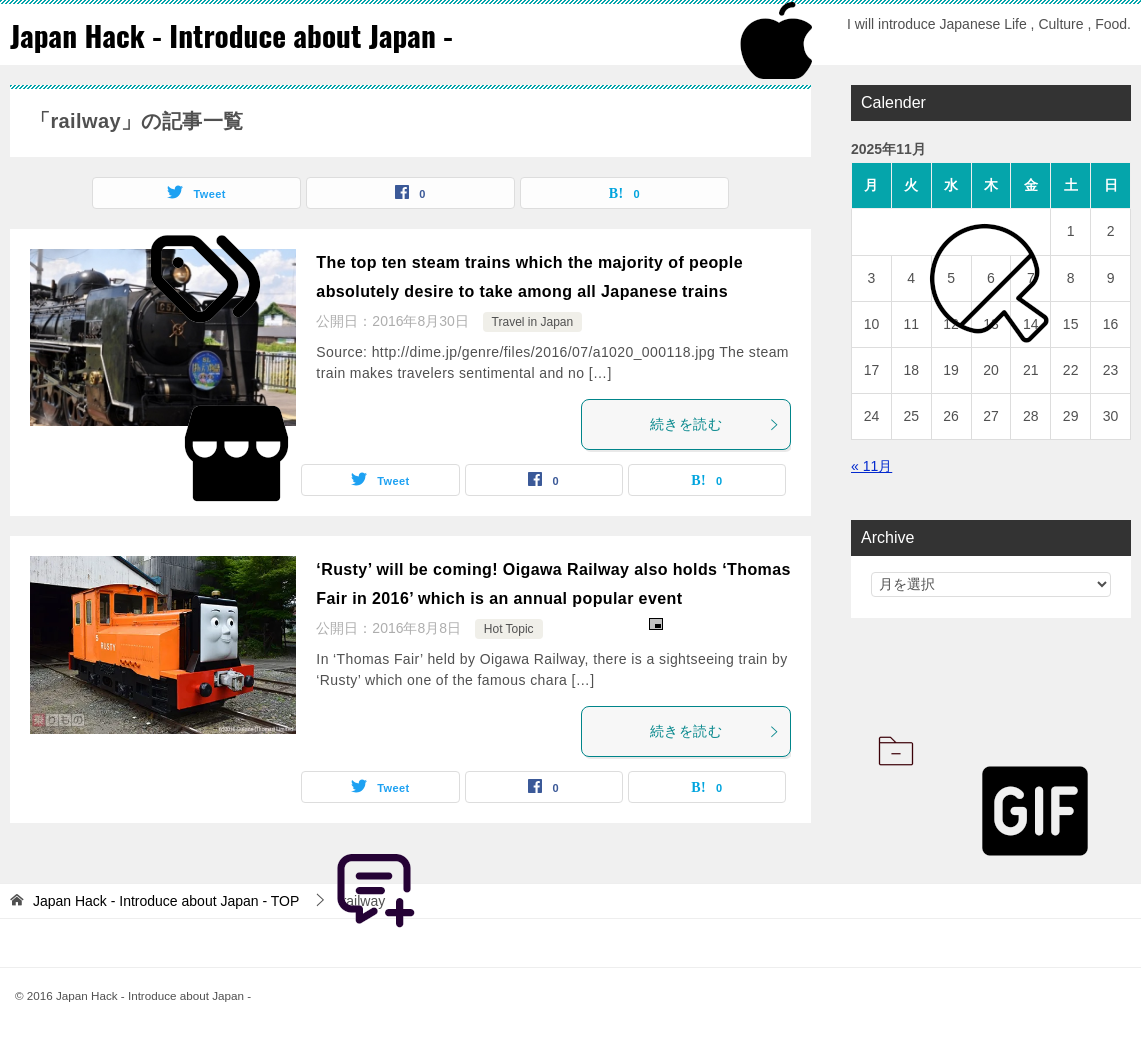  I want to click on manage tags or labels, so click(205, 273).